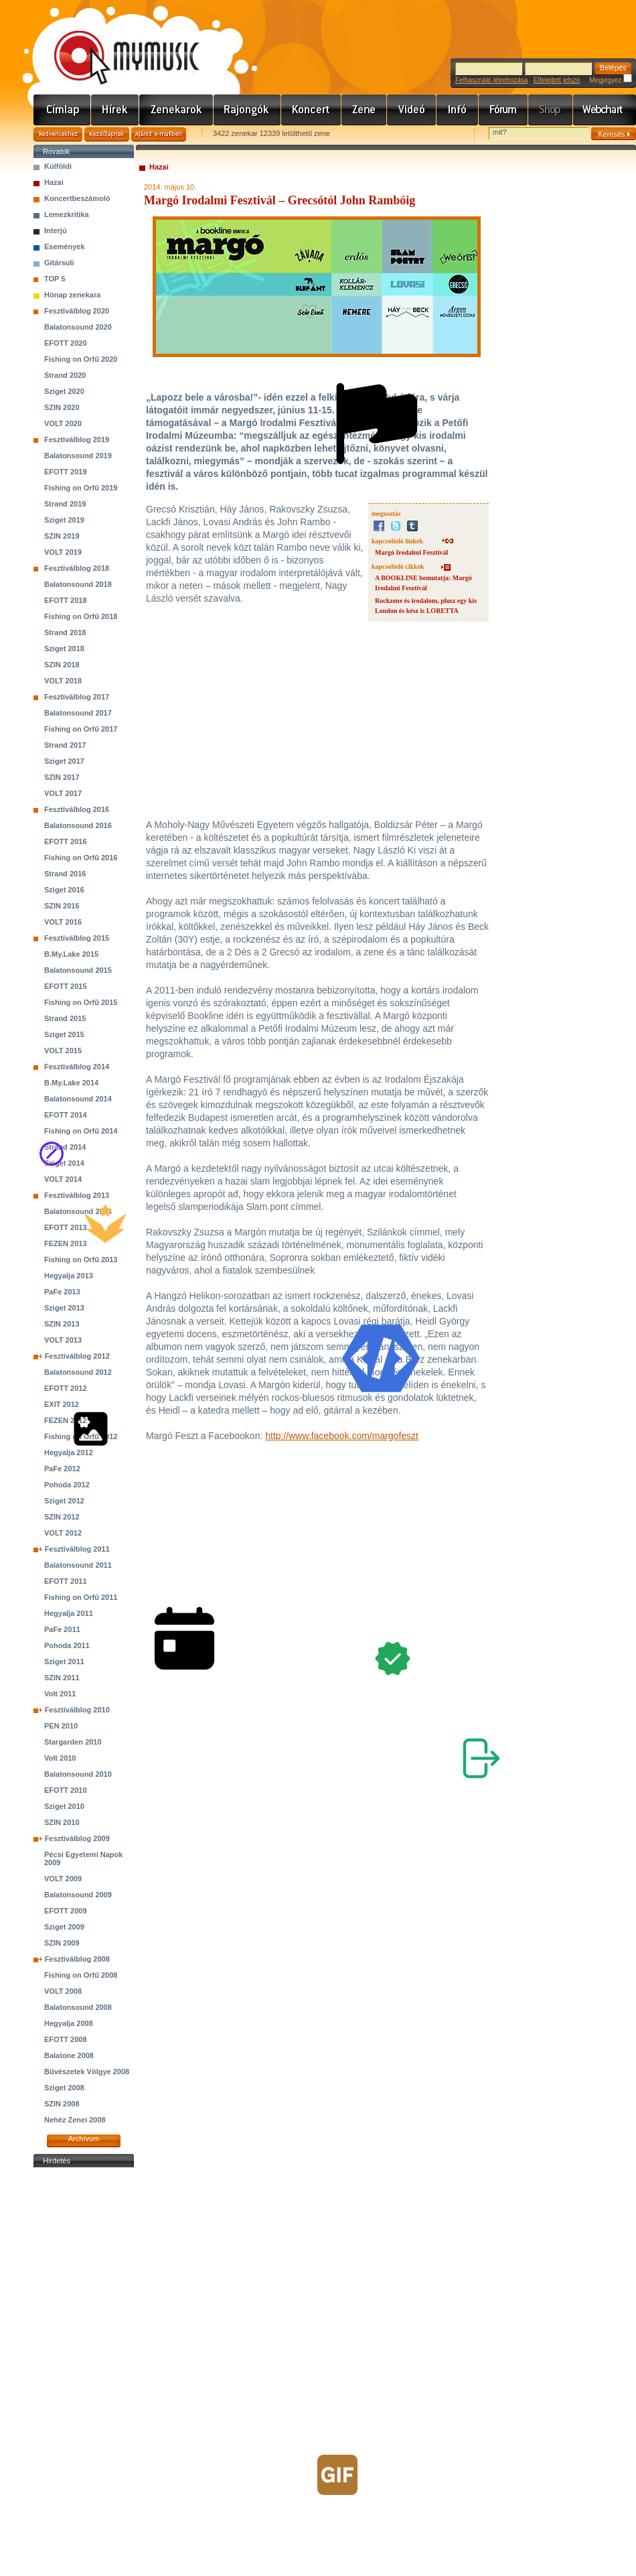 This screenshot has width=636, height=2576. Describe the element at coordinates (337, 2475) in the screenshot. I see `insert a GIF into your message` at that location.